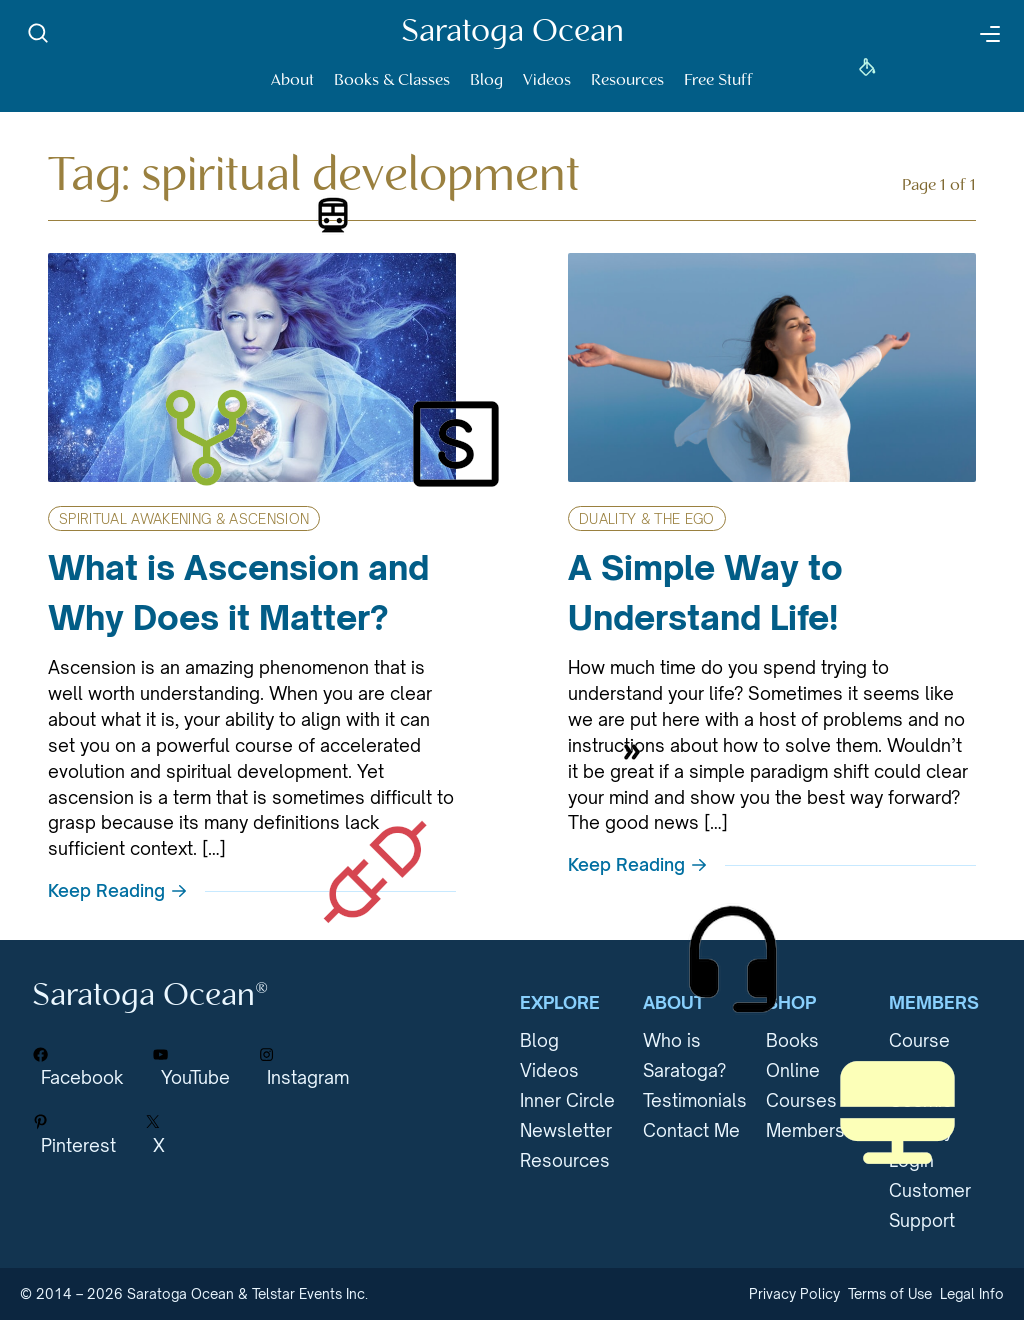 The height and width of the screenshot is (1320, 1024). I want to click on fork a repository, so click(203, 434).